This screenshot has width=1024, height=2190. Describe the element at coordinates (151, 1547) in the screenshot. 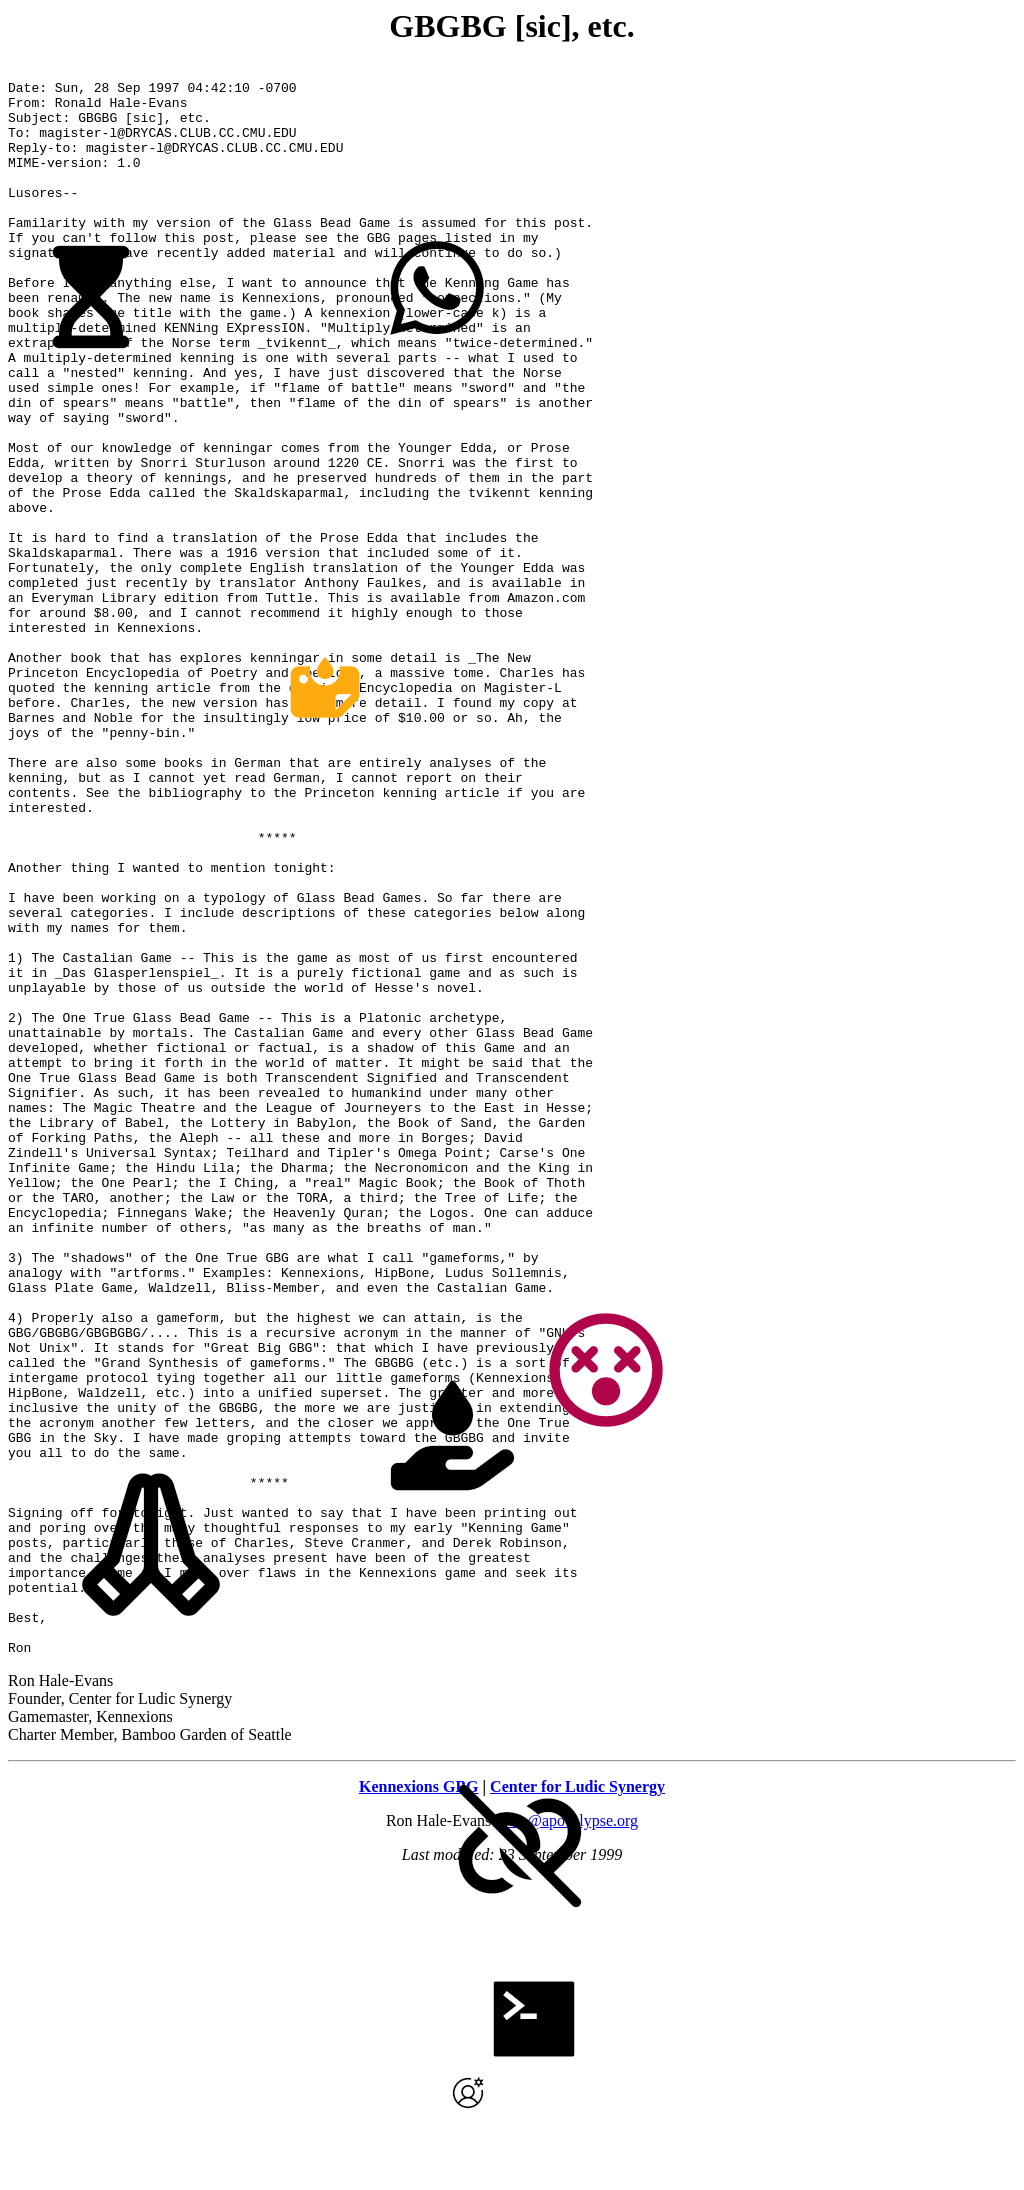

I see `express gratitude or thanks` at that location.